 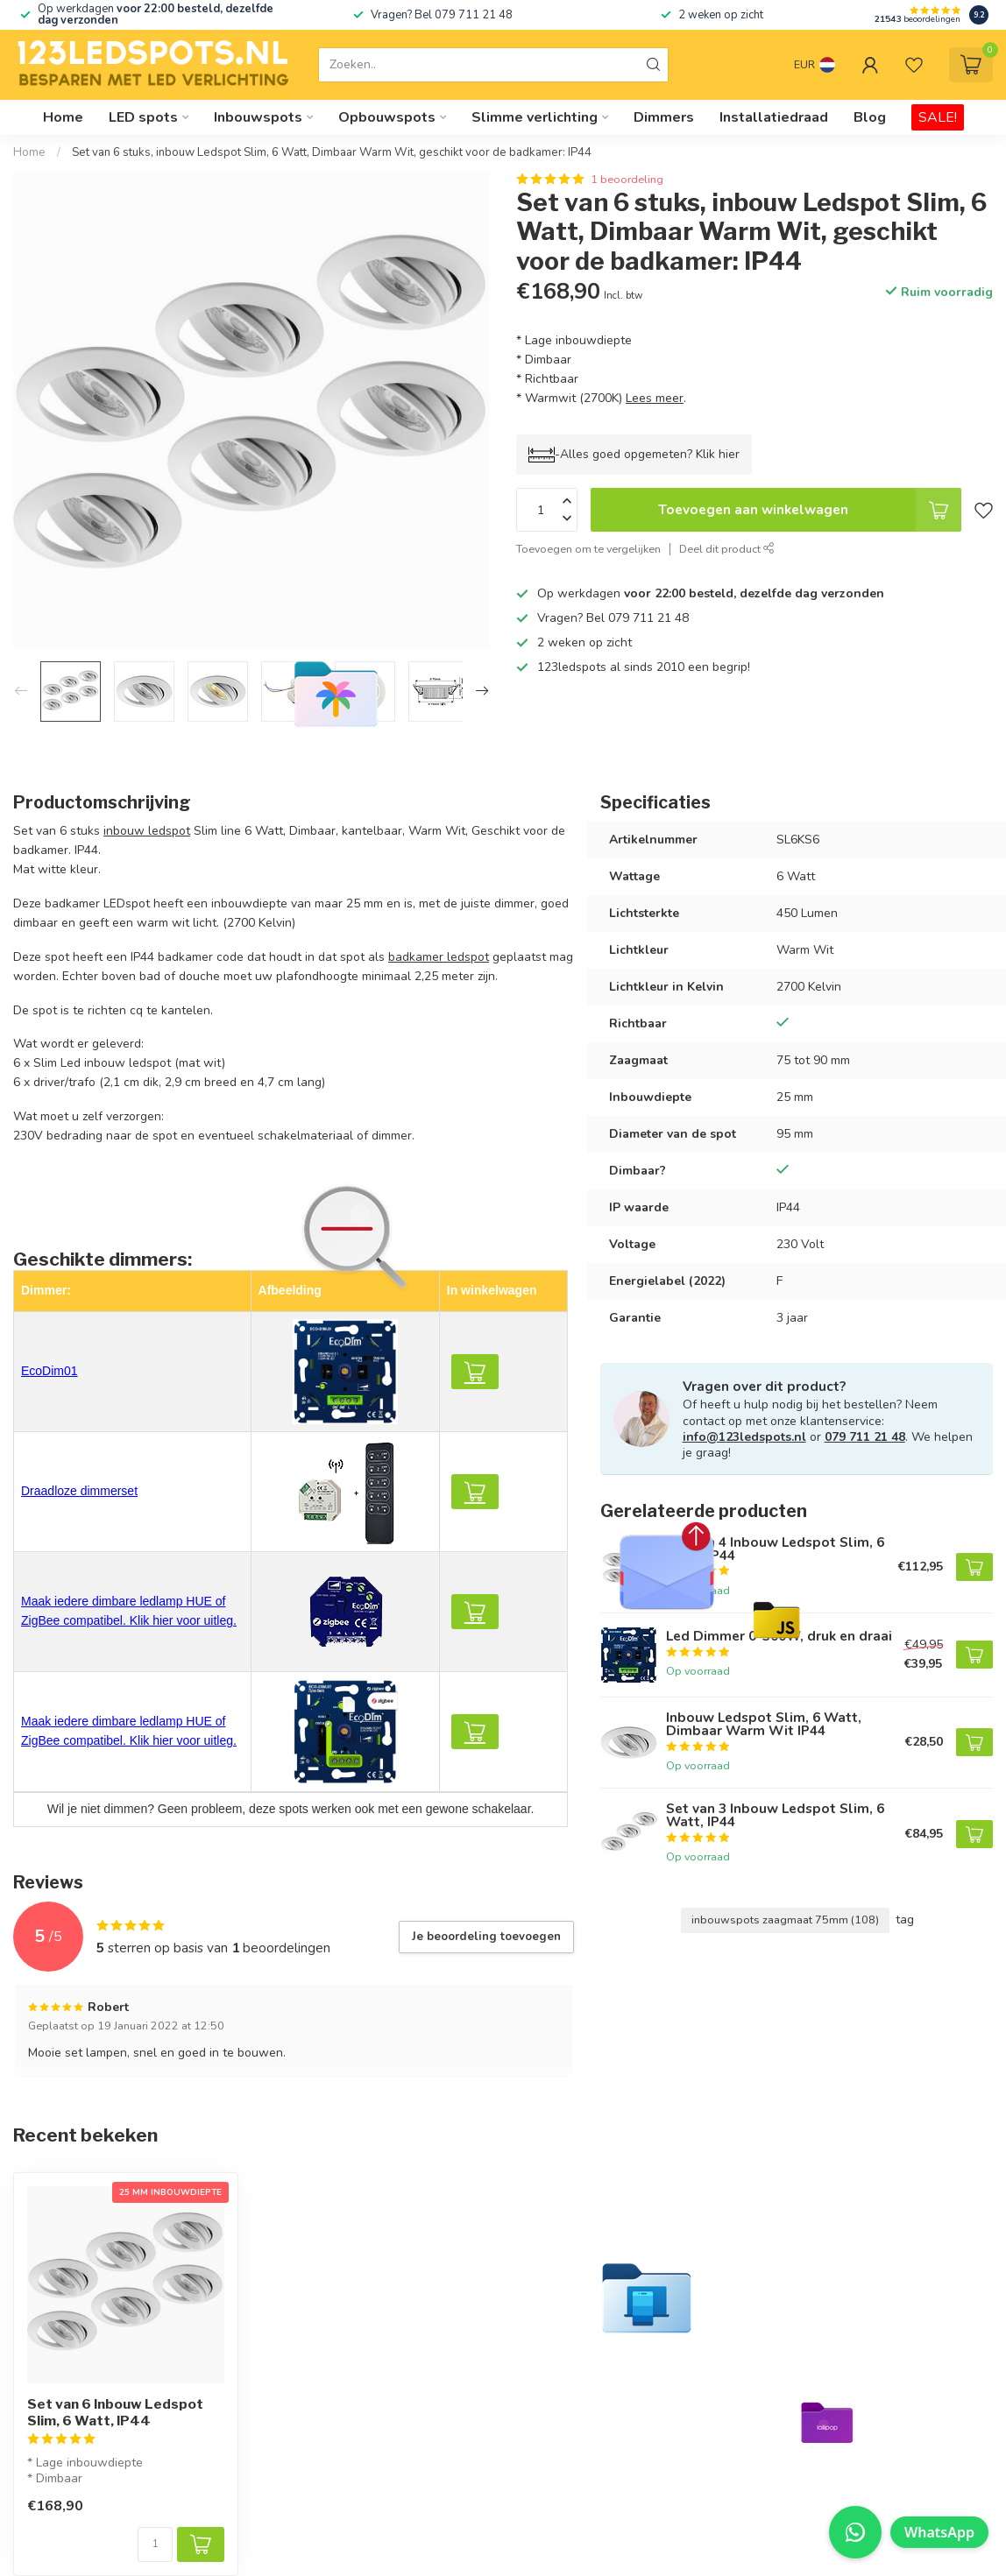 I want to click on open android lollipop system folder, so click(x=826, y=2424).